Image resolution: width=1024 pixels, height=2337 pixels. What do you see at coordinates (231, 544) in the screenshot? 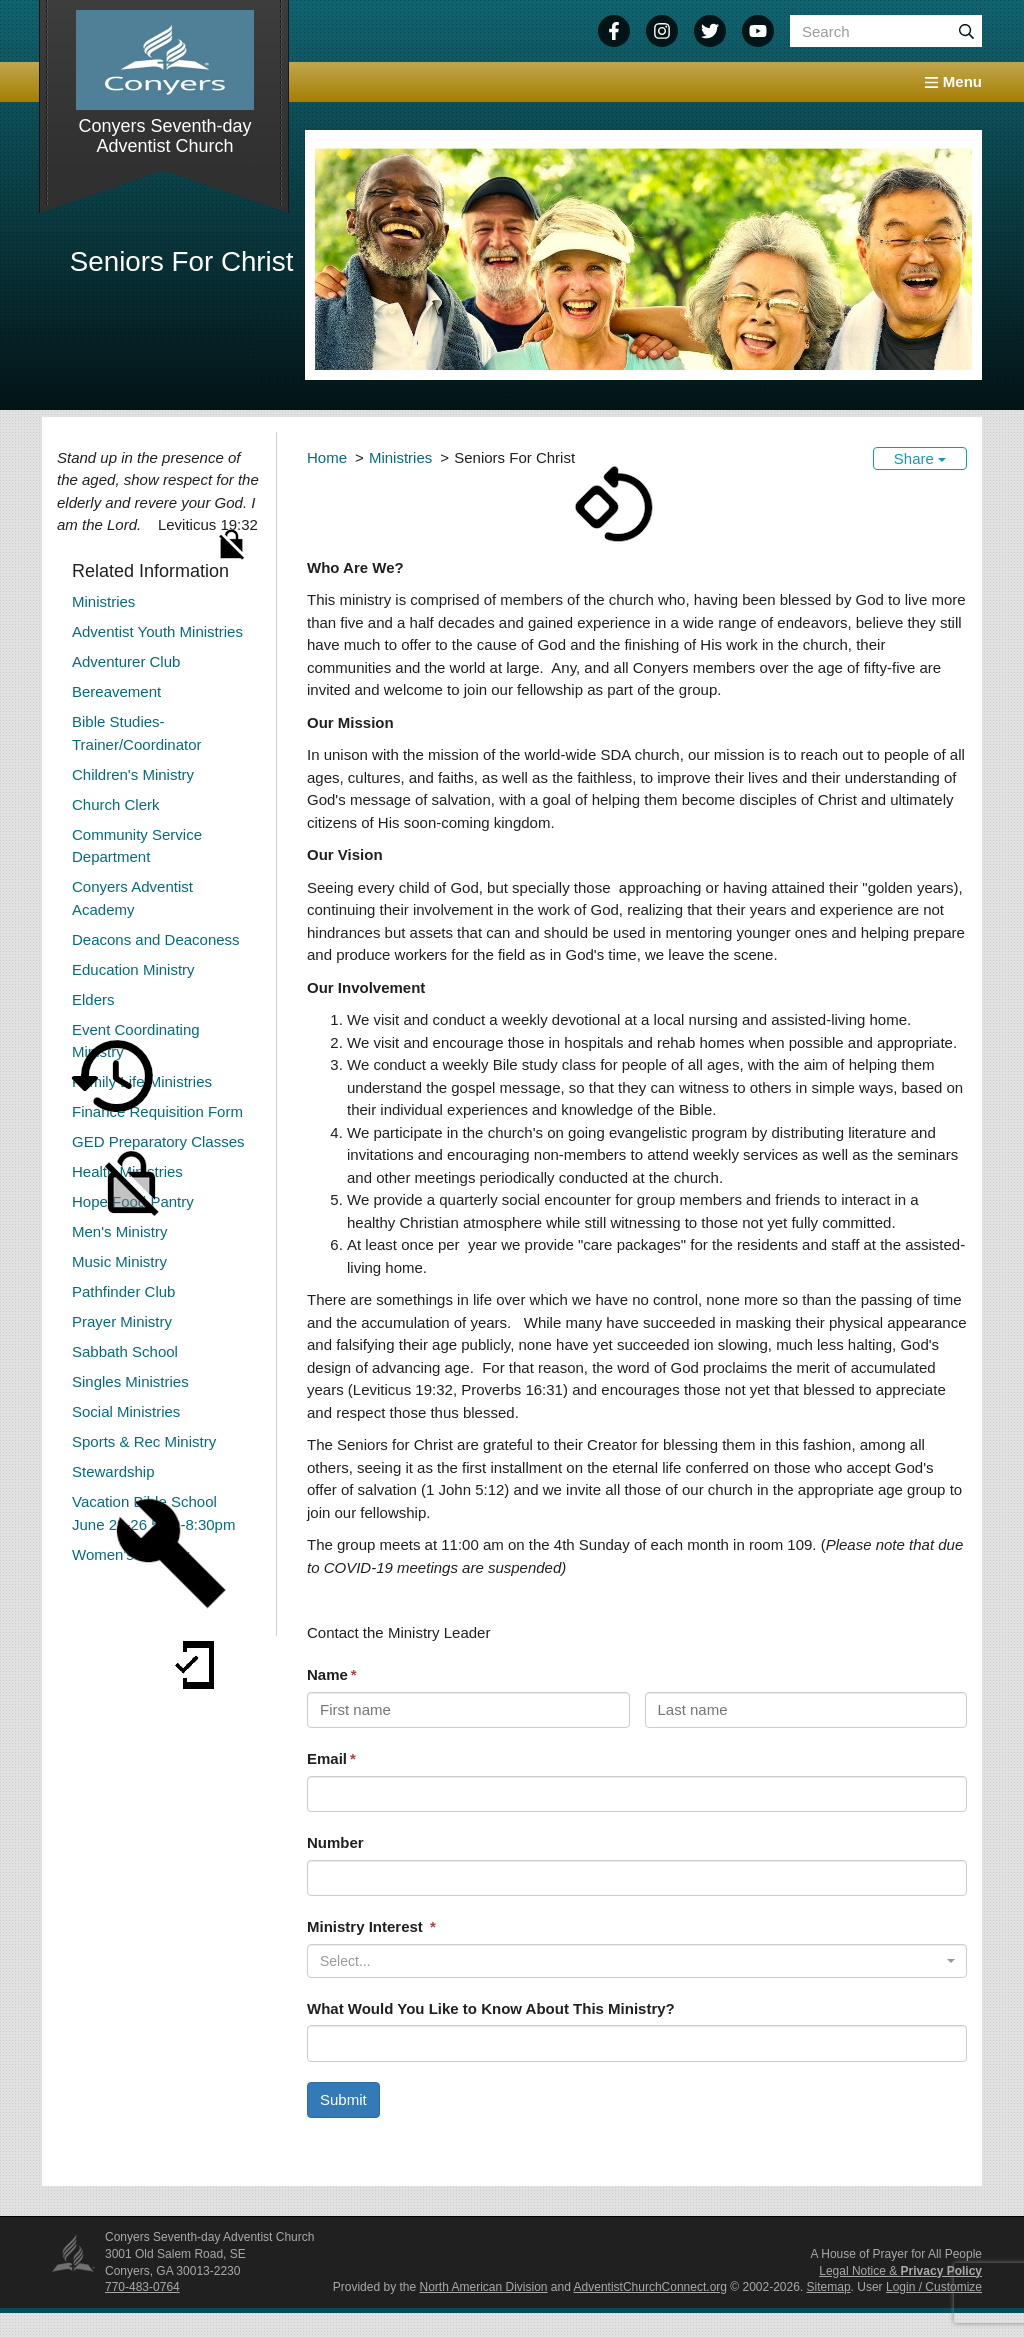
I see `indicates connection is not encrypted or secure` at bounding box center [231, 544].